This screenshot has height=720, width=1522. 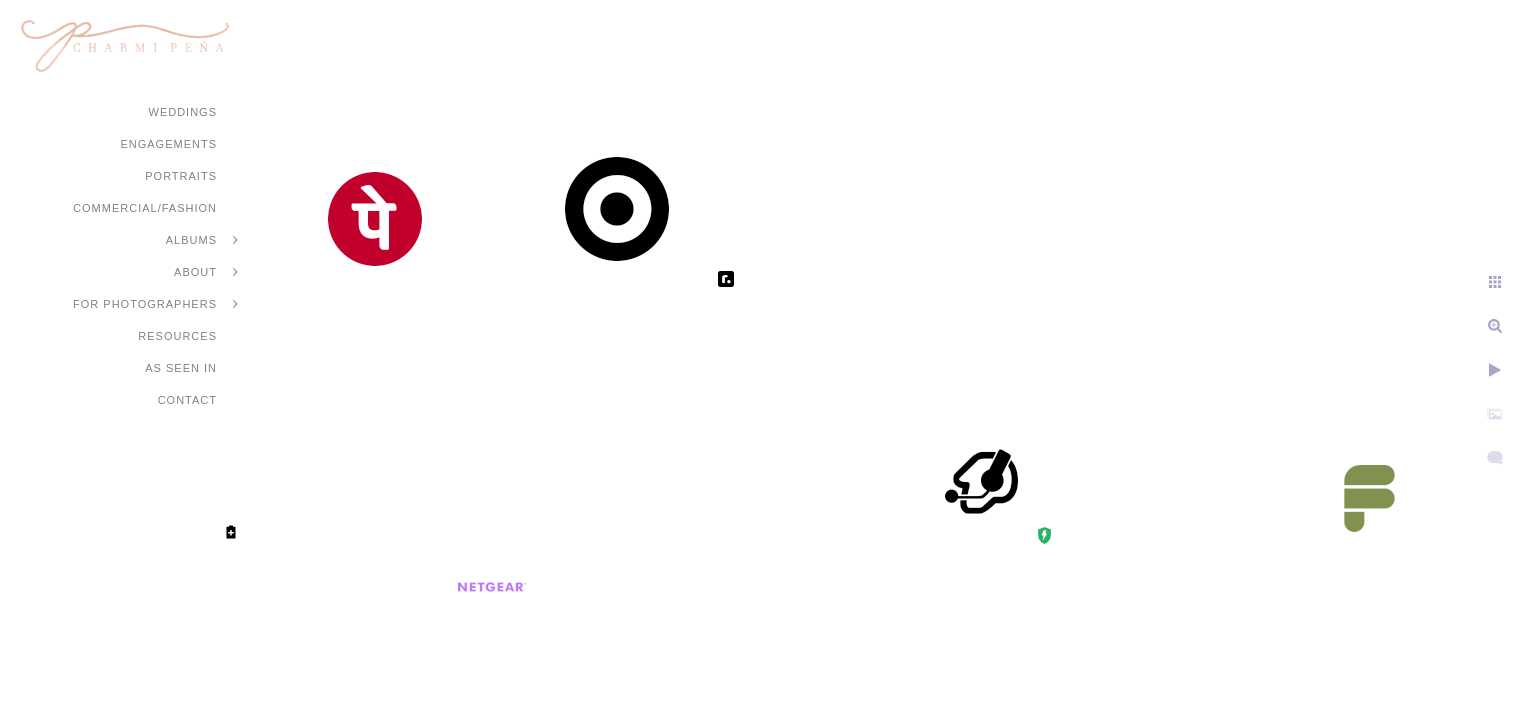 What do you see at coordinates (726, 279) in the screenshot?
I see `open roadmap.sh website or app` at bounding box center [726, 279].